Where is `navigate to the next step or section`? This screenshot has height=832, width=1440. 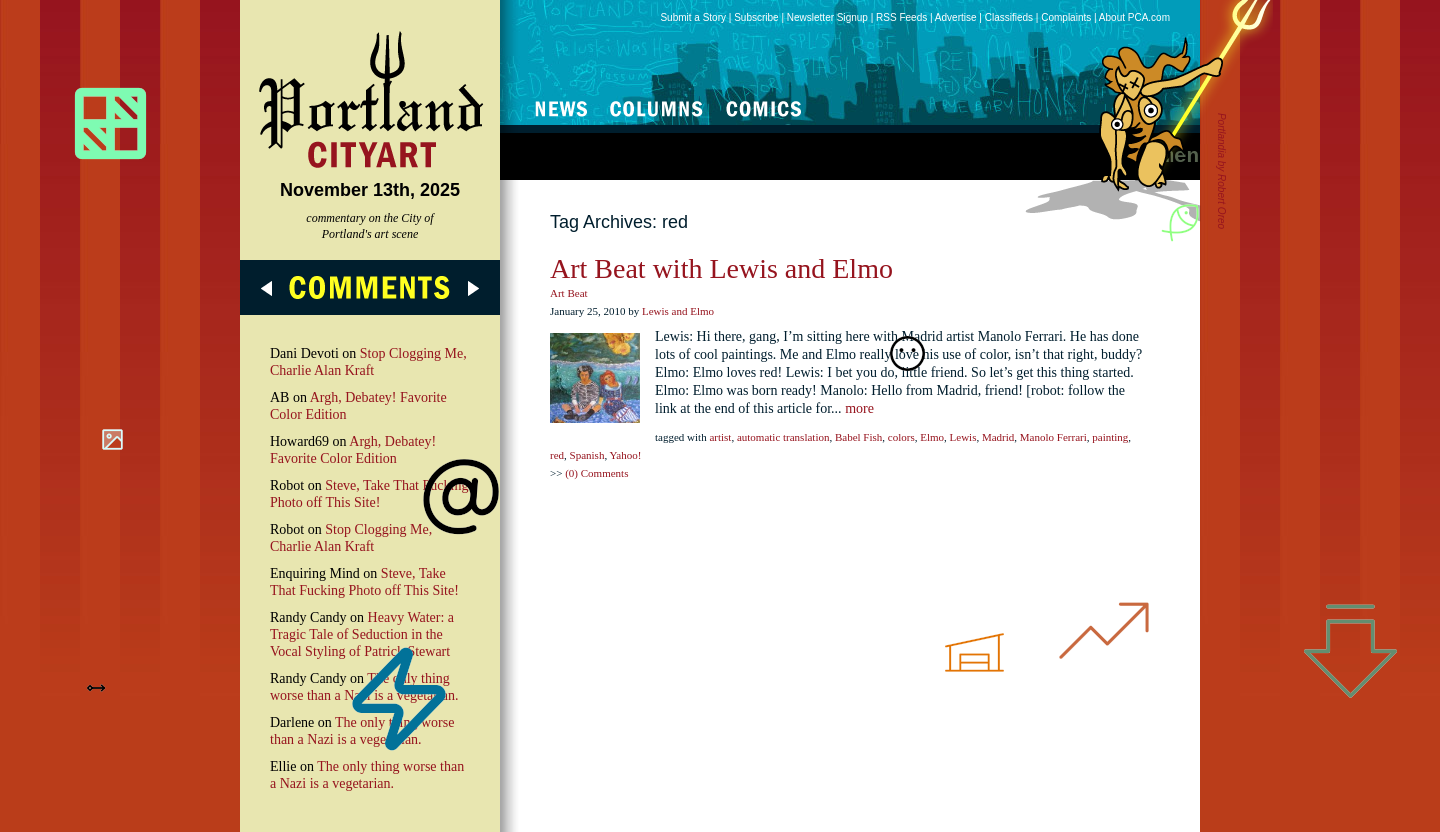
navigate to the next step or section is located at coordinates (96, 688).